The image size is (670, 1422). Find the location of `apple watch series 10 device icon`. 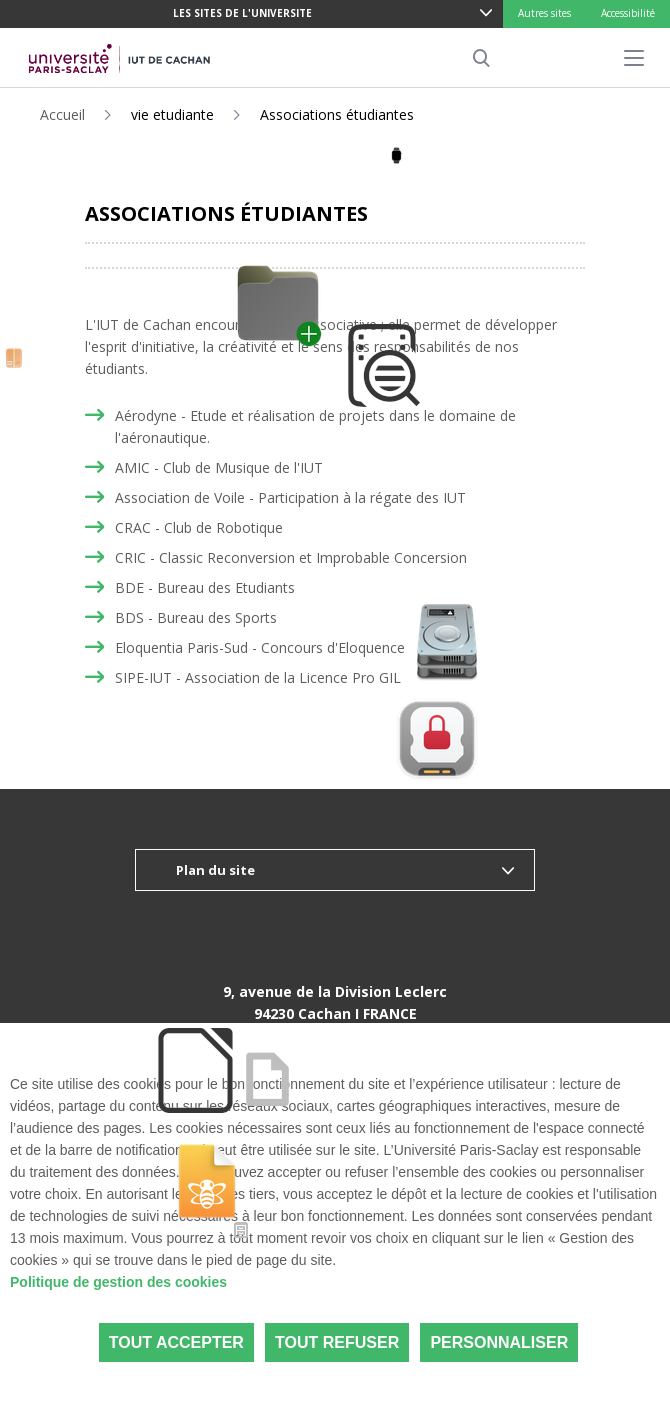

apple watch series 10 device icon is located at coordinates (396, 155).